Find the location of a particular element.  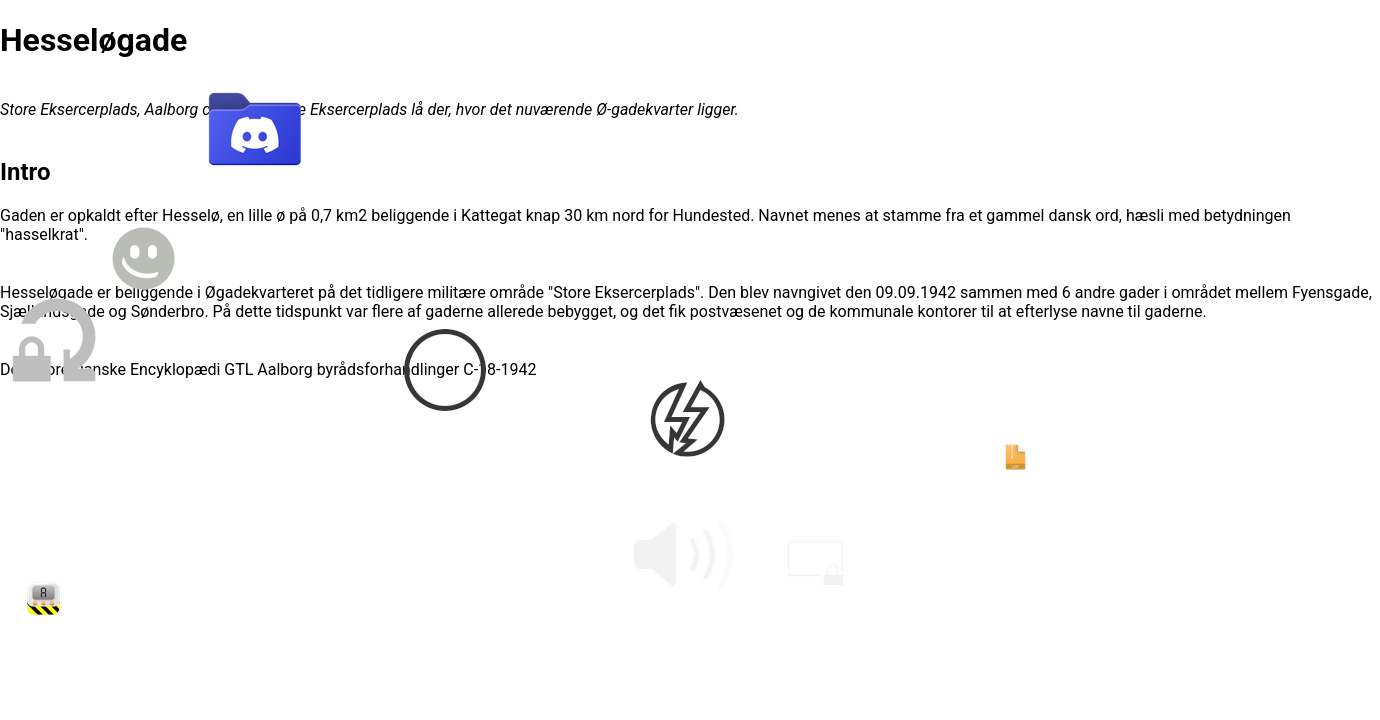

screen rotation is locked is located at coordinates (57, 343).